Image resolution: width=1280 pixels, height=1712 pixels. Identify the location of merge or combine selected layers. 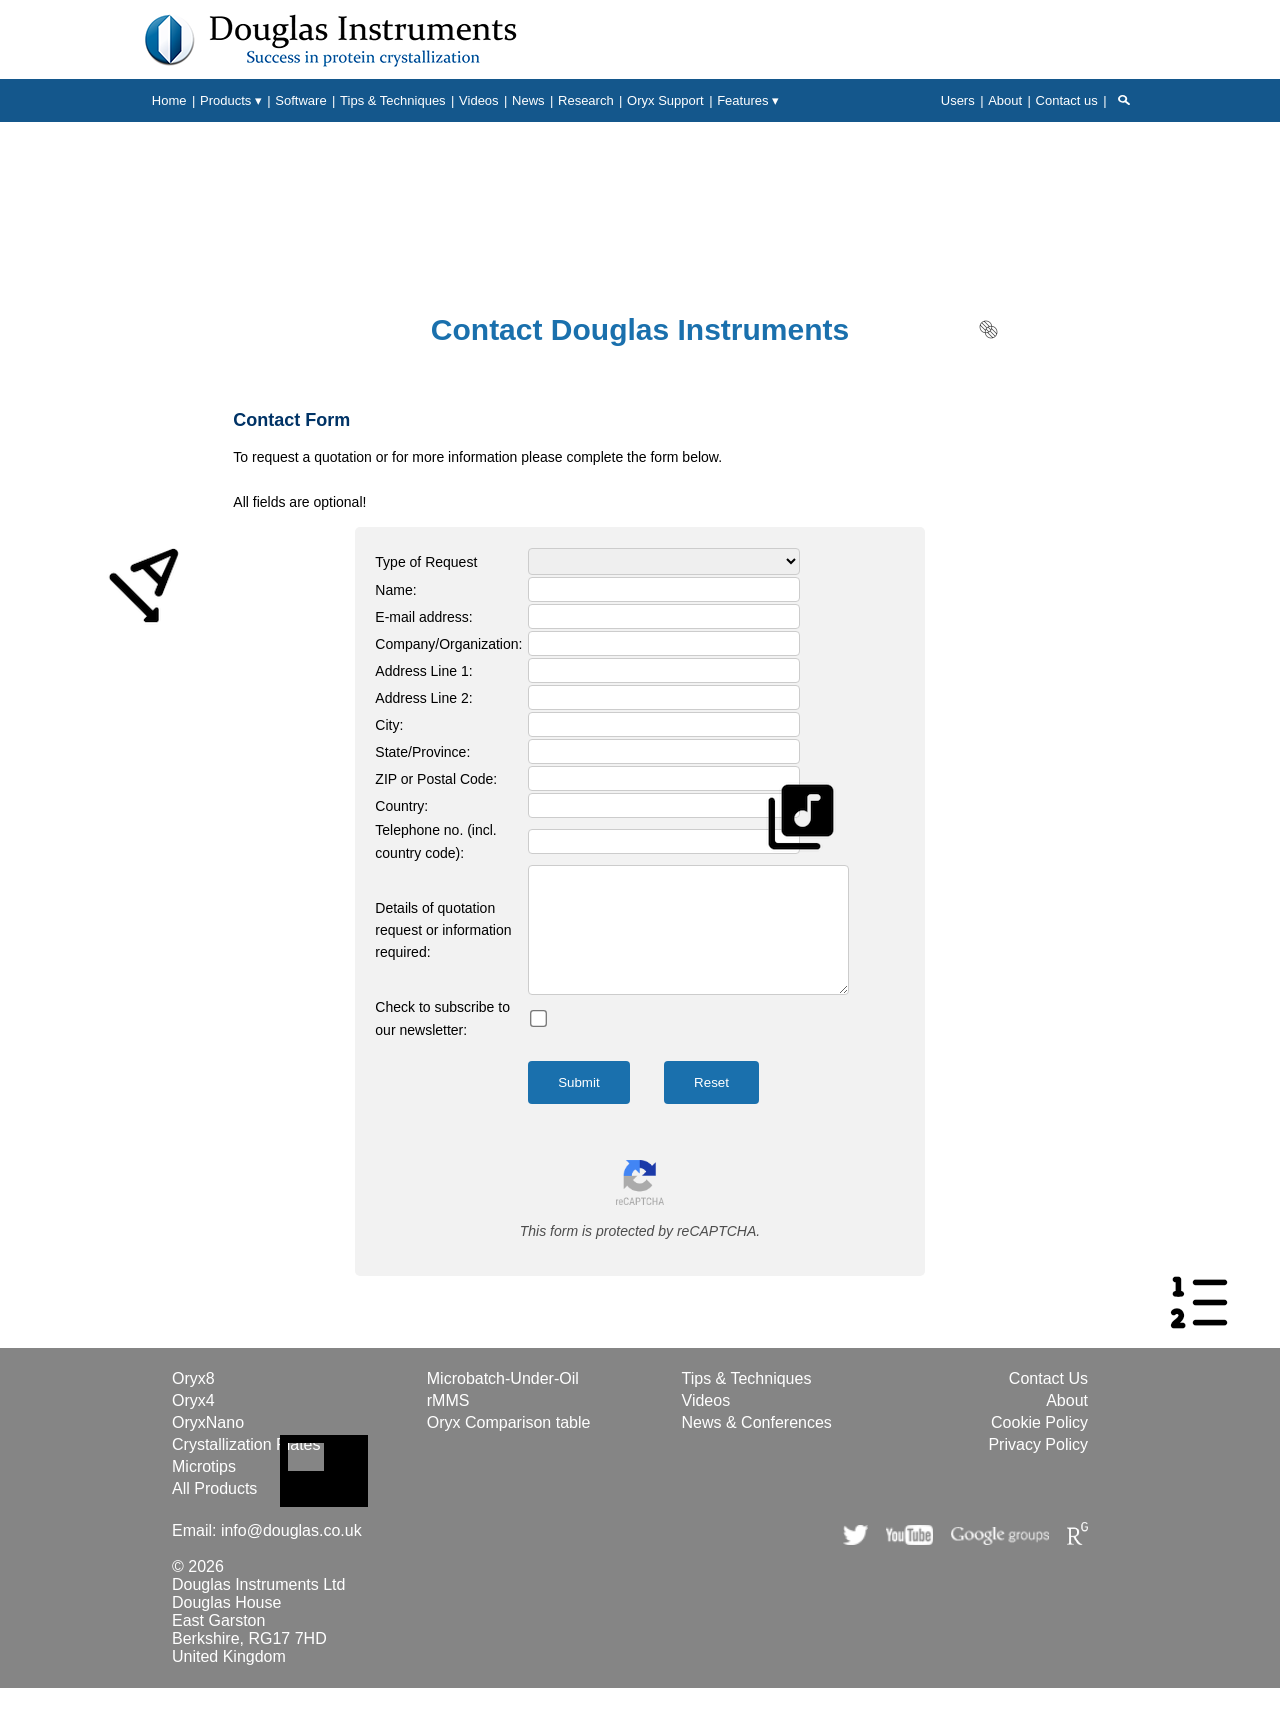
(988, 329).